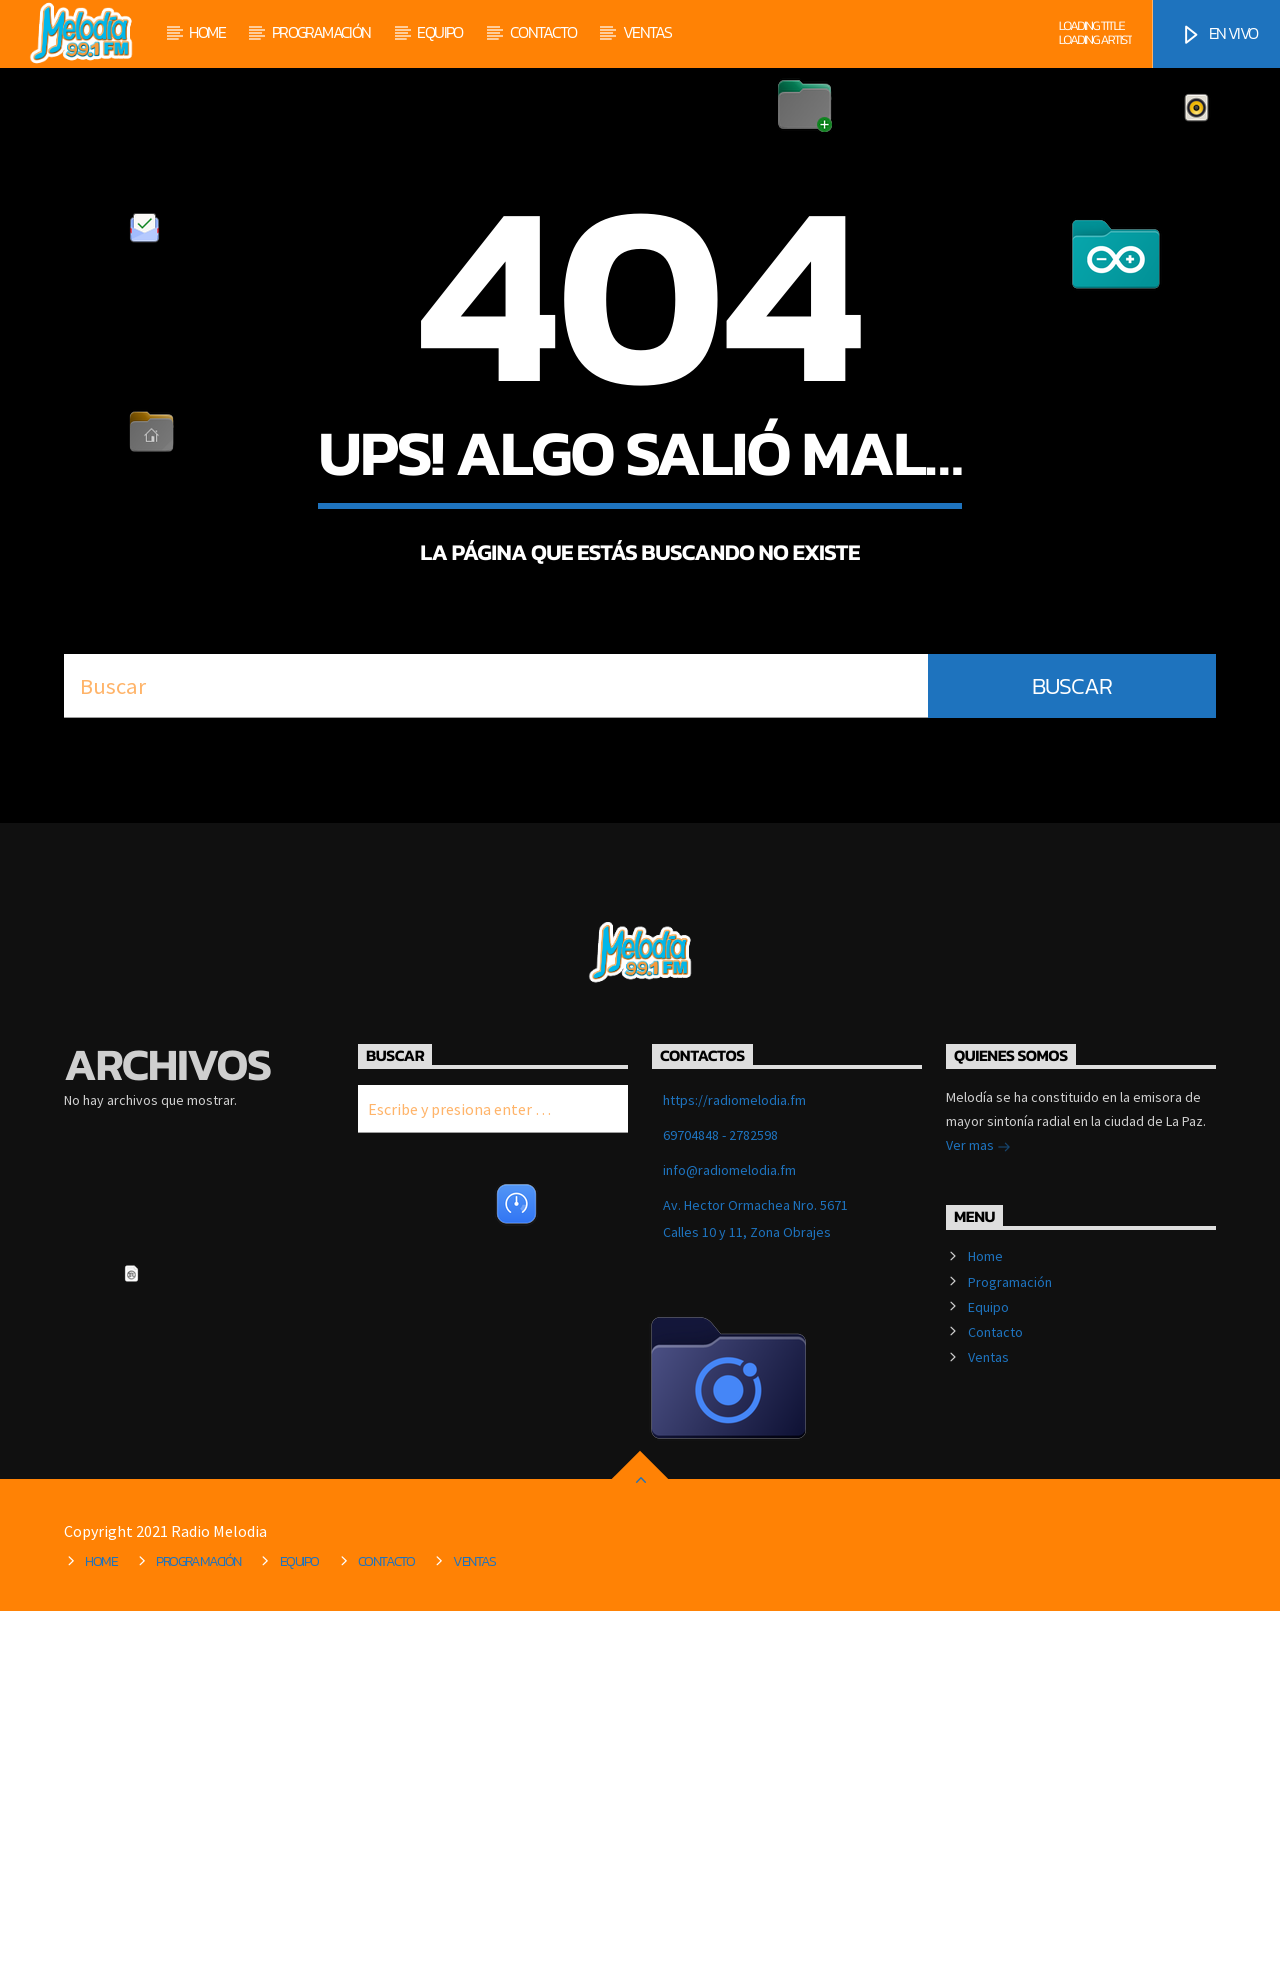 This screenshot has width=1280, height=1965. Describe the element at coordinates (144, 228) in the screenshot. I see `mark email as not junk or spam` at that location.